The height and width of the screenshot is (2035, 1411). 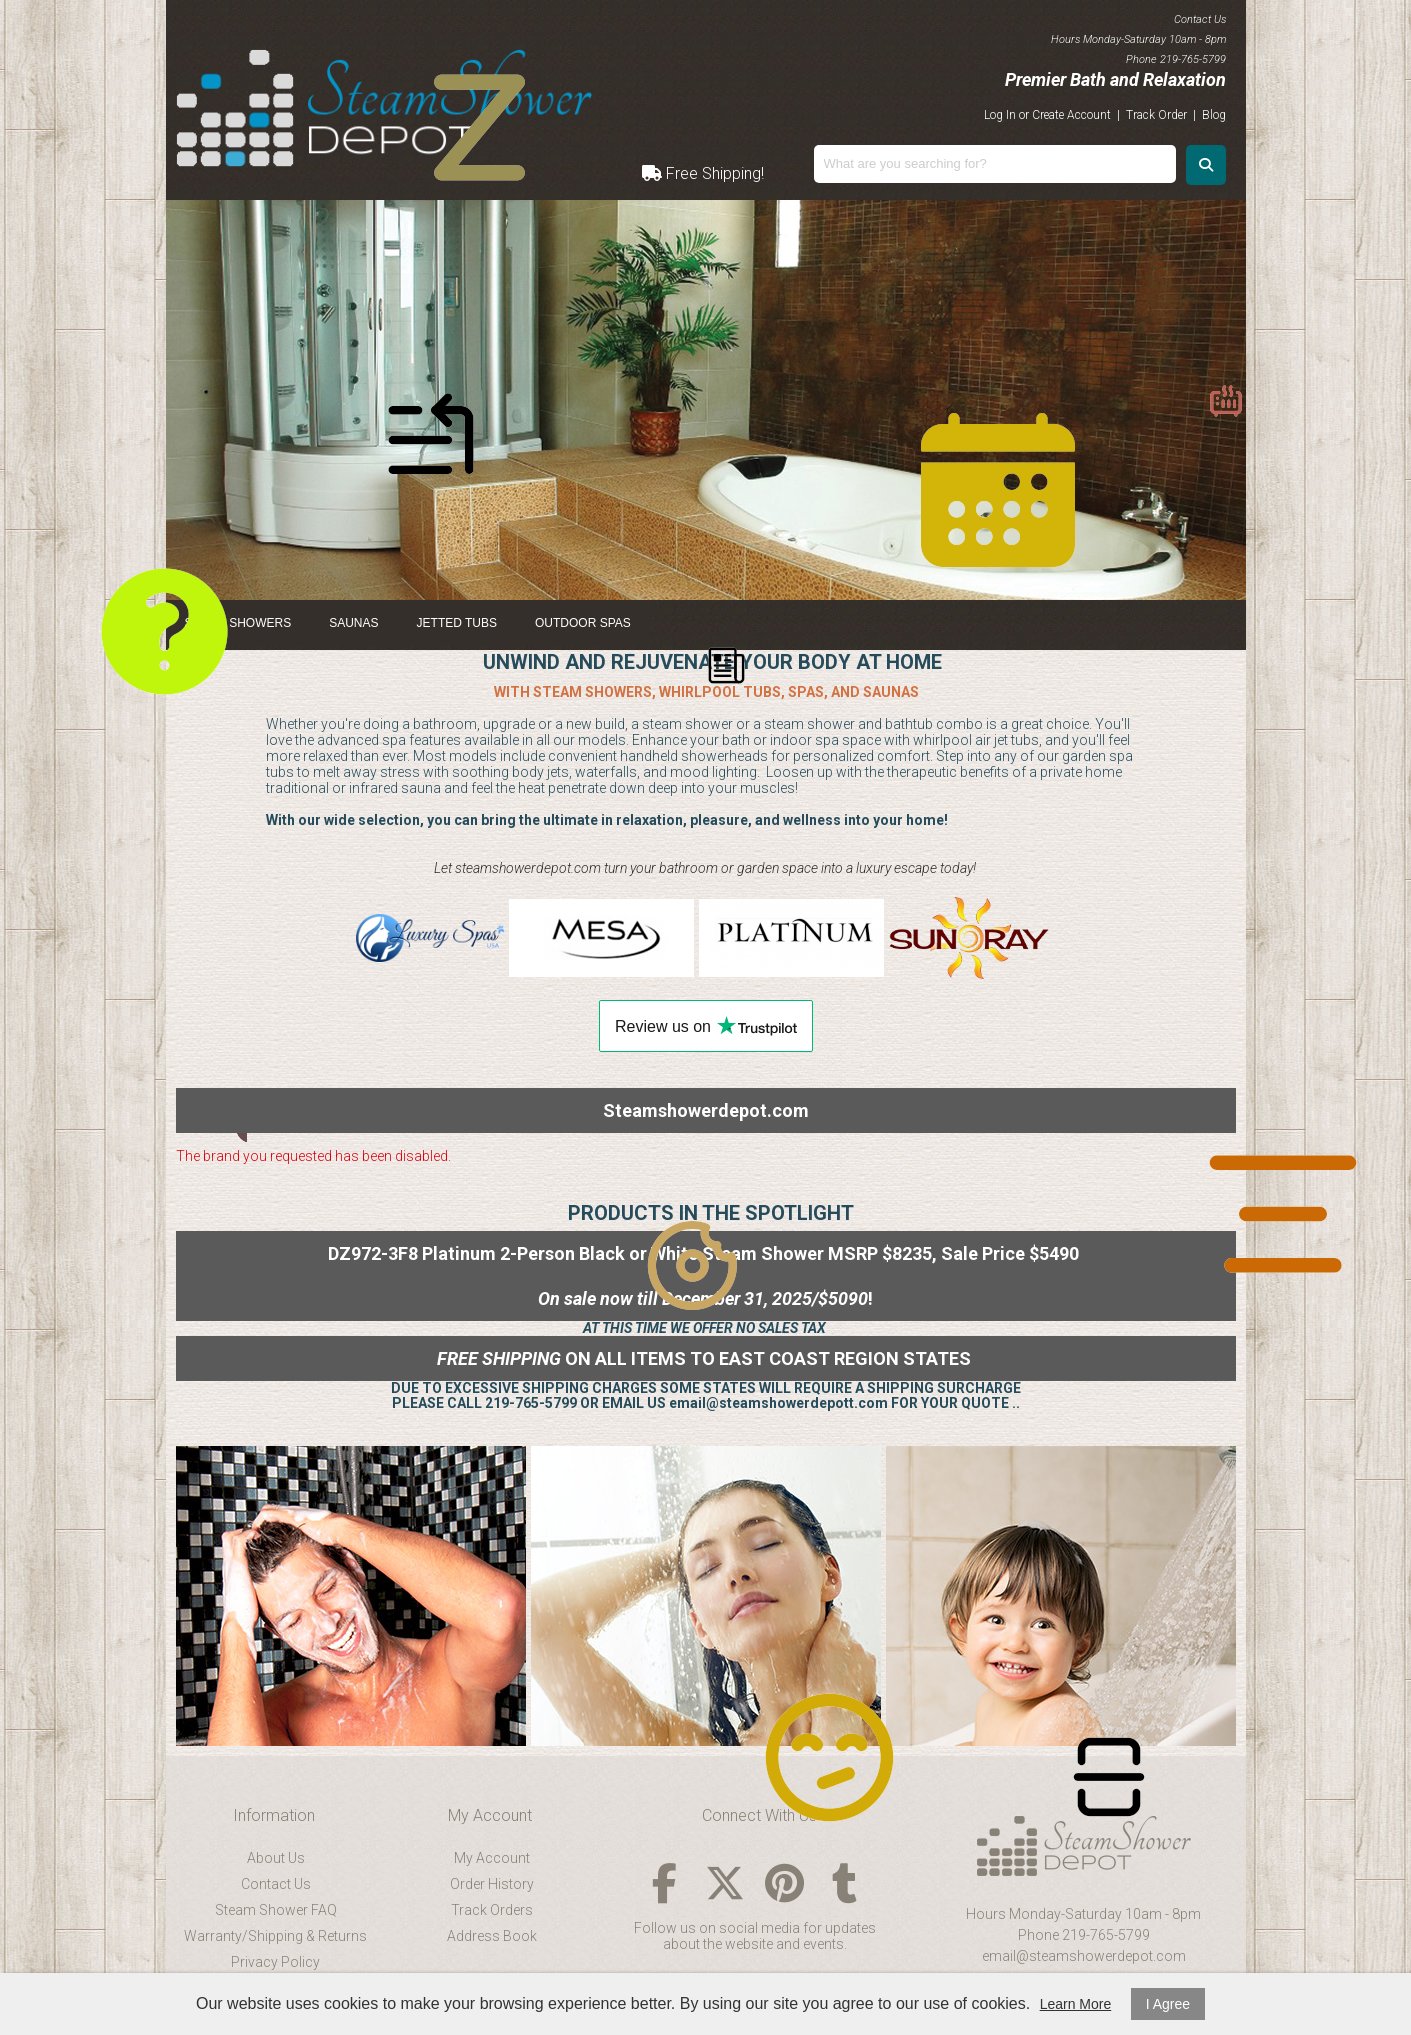 I want to click on center align text, so click(x=1283, y=1214).